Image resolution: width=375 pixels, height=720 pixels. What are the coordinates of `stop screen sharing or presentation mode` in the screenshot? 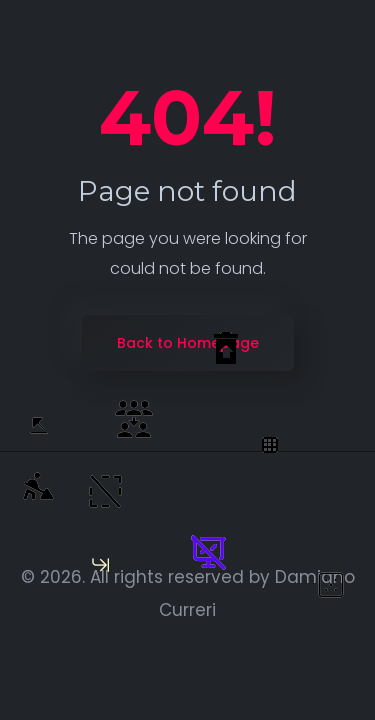 It's located at (208, 552).